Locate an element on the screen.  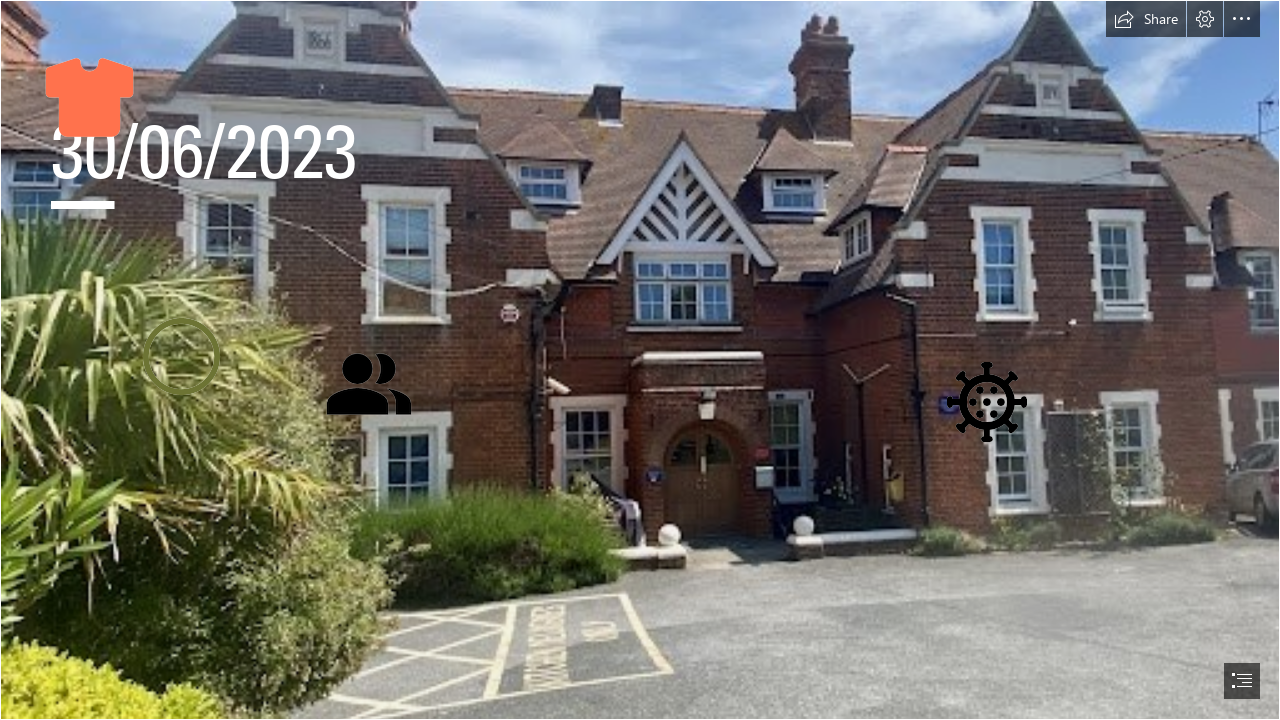
unselected radio button option is located at coordinates (181, 356).